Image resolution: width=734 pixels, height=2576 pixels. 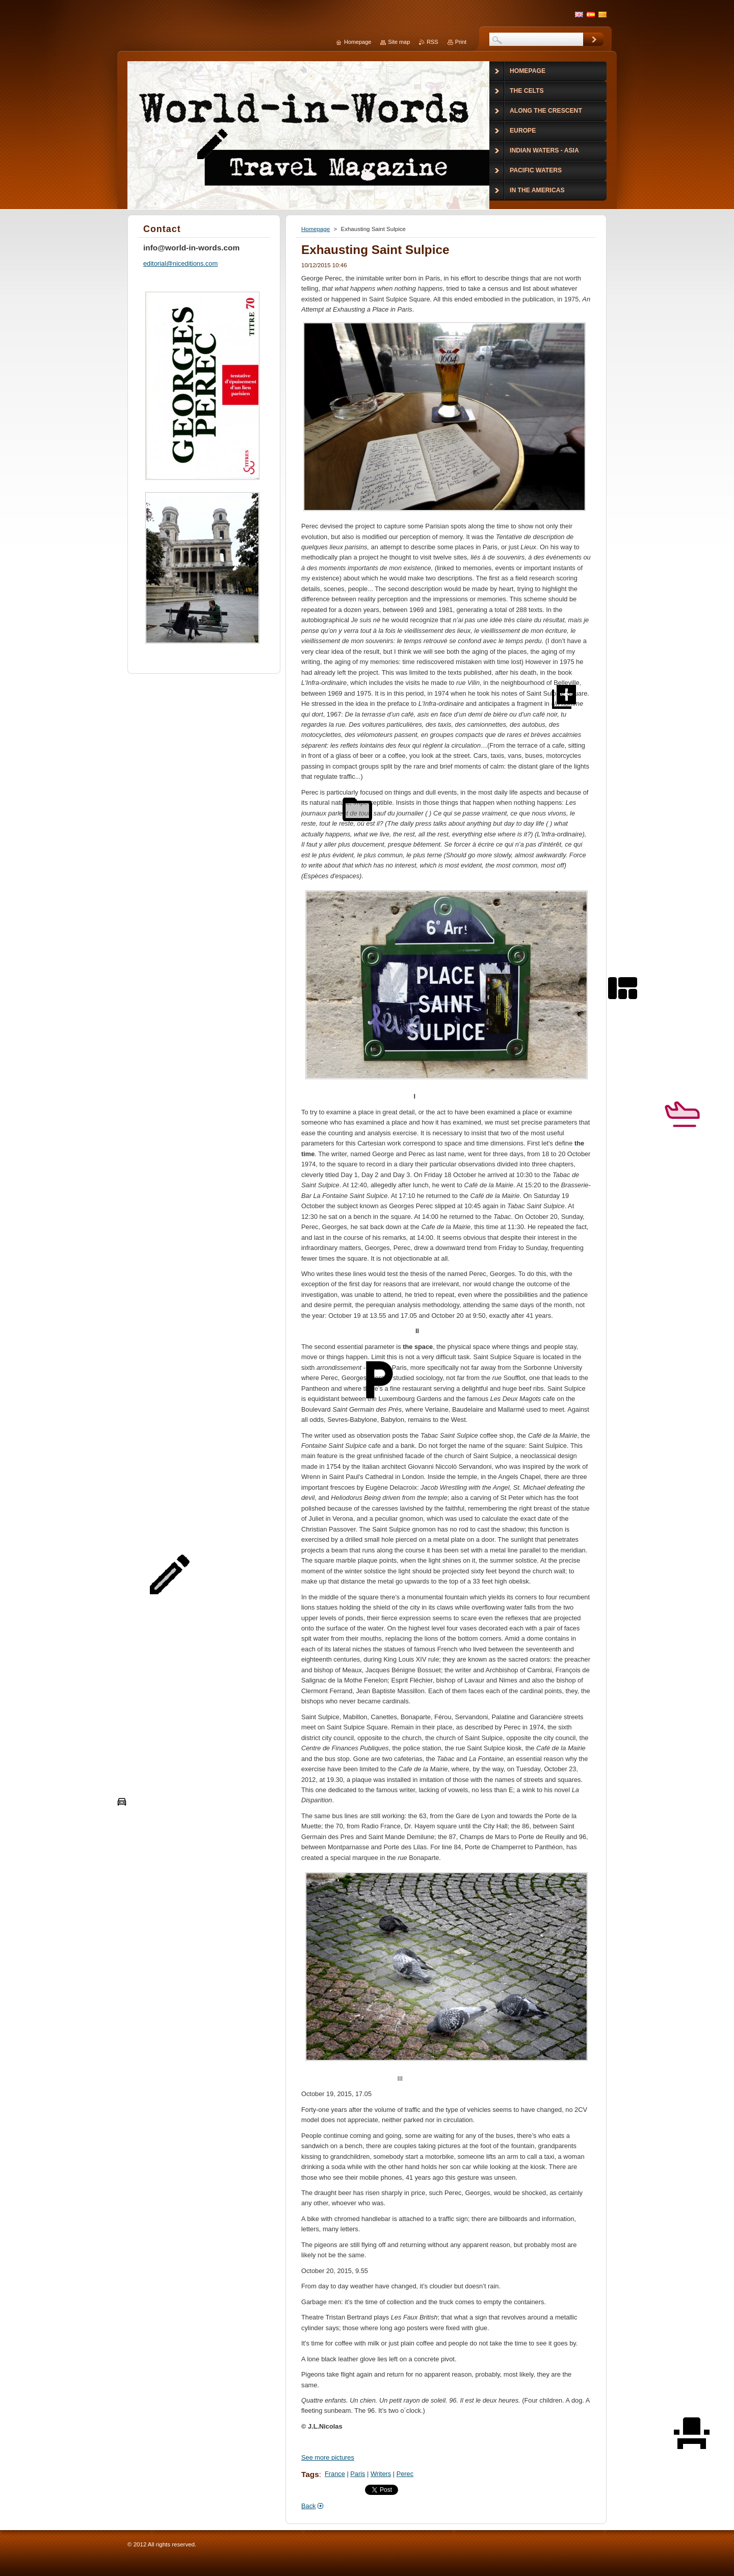 What do you see at coordinates (682, 1113) in the screenshot?
I see `indicates flight mode is active` at bounding box center [682, 1113].